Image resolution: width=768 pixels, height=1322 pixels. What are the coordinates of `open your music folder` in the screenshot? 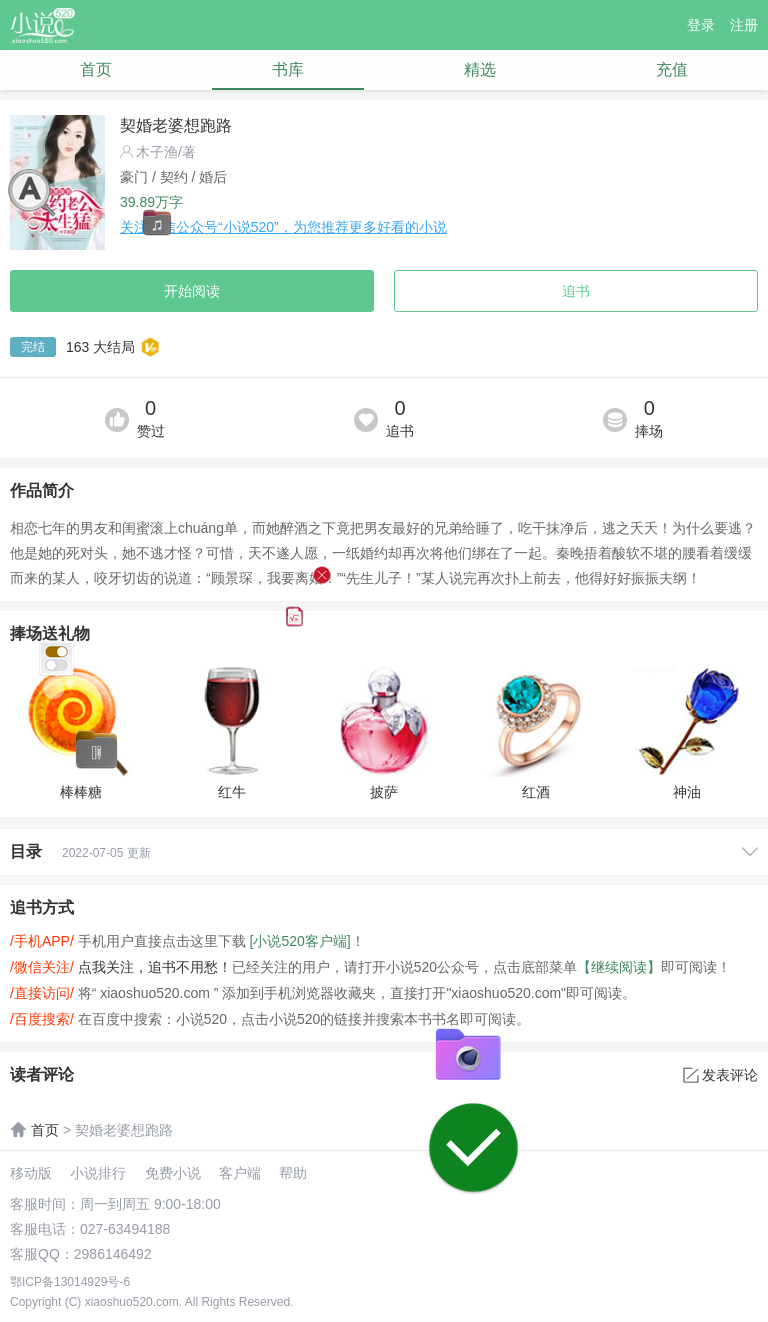 It's located at (157, 222).